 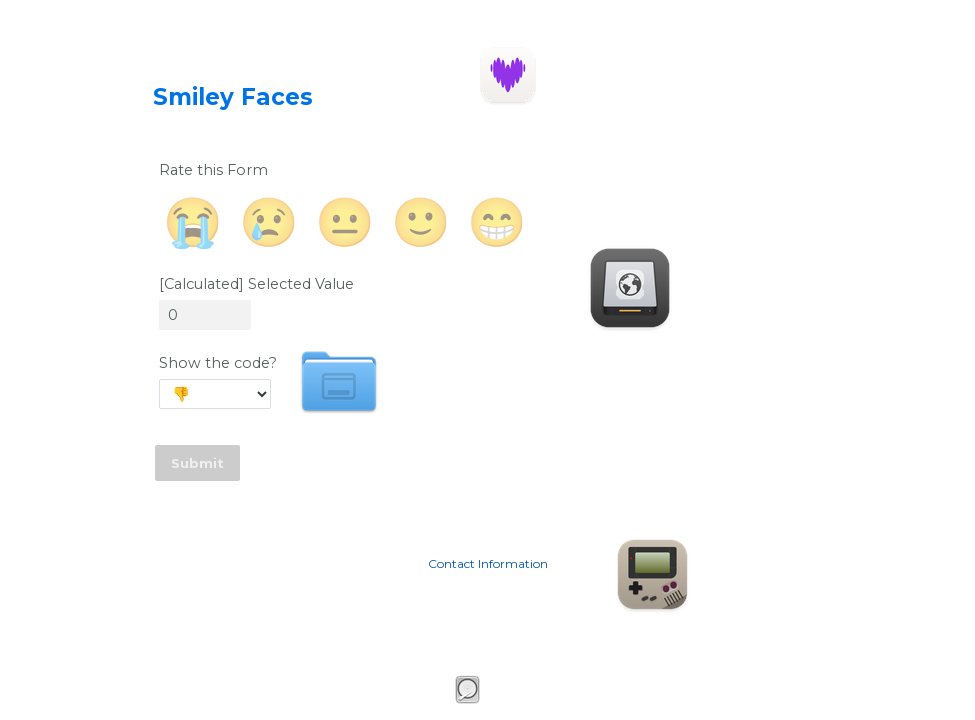 I want to click on open desktop folder, so click(x=339, y=381).